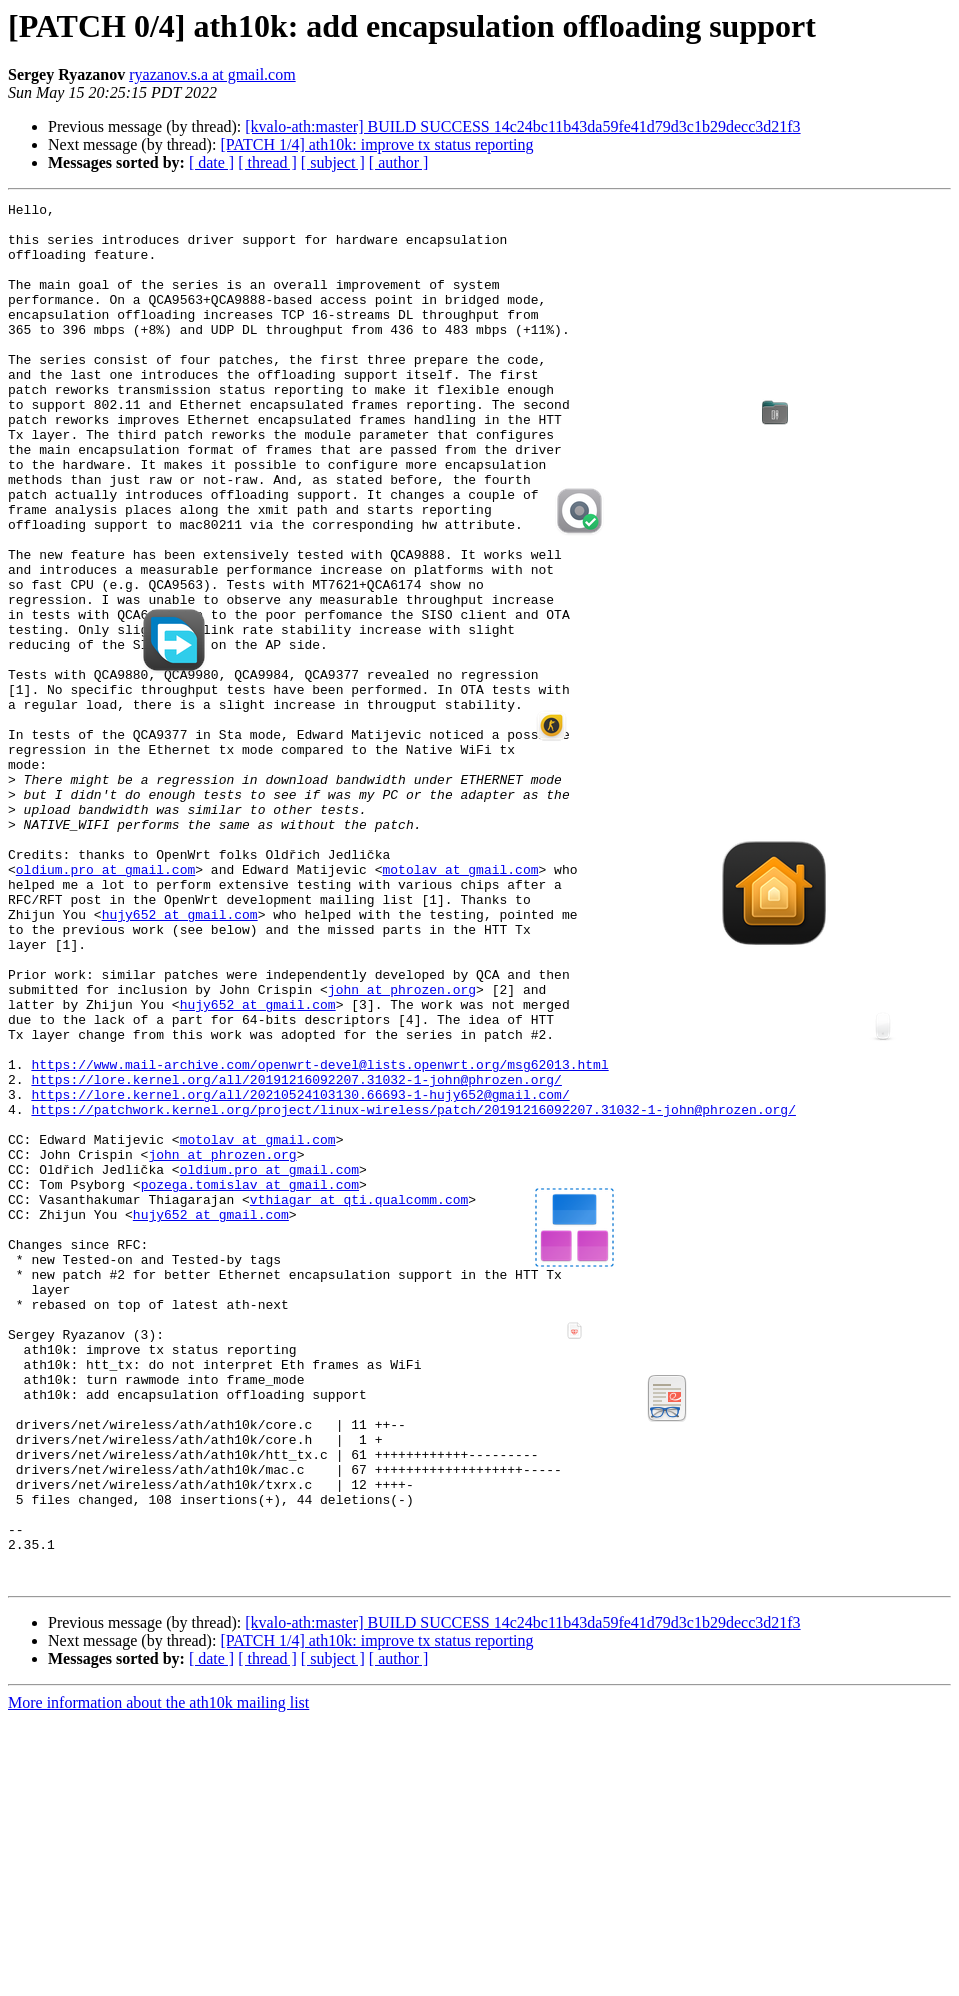 The image size is (959, 1996). I want to click on open the home app, so click(774, 893).